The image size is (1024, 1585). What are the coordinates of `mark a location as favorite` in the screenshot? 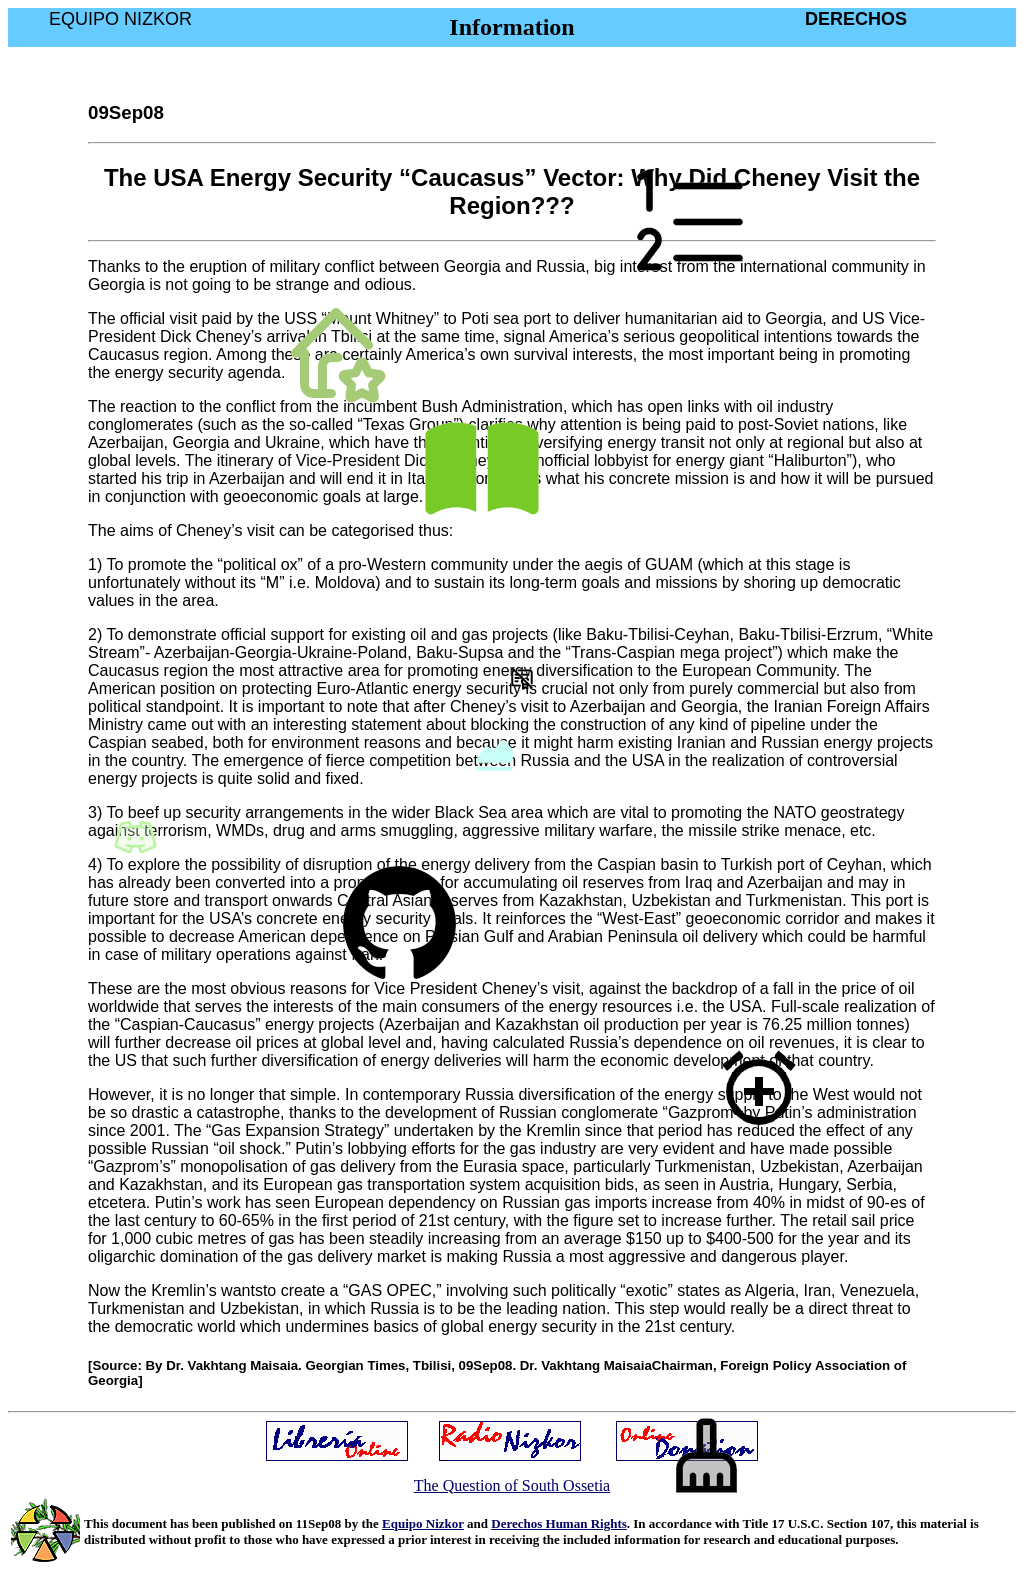 It's located at (336, 353).